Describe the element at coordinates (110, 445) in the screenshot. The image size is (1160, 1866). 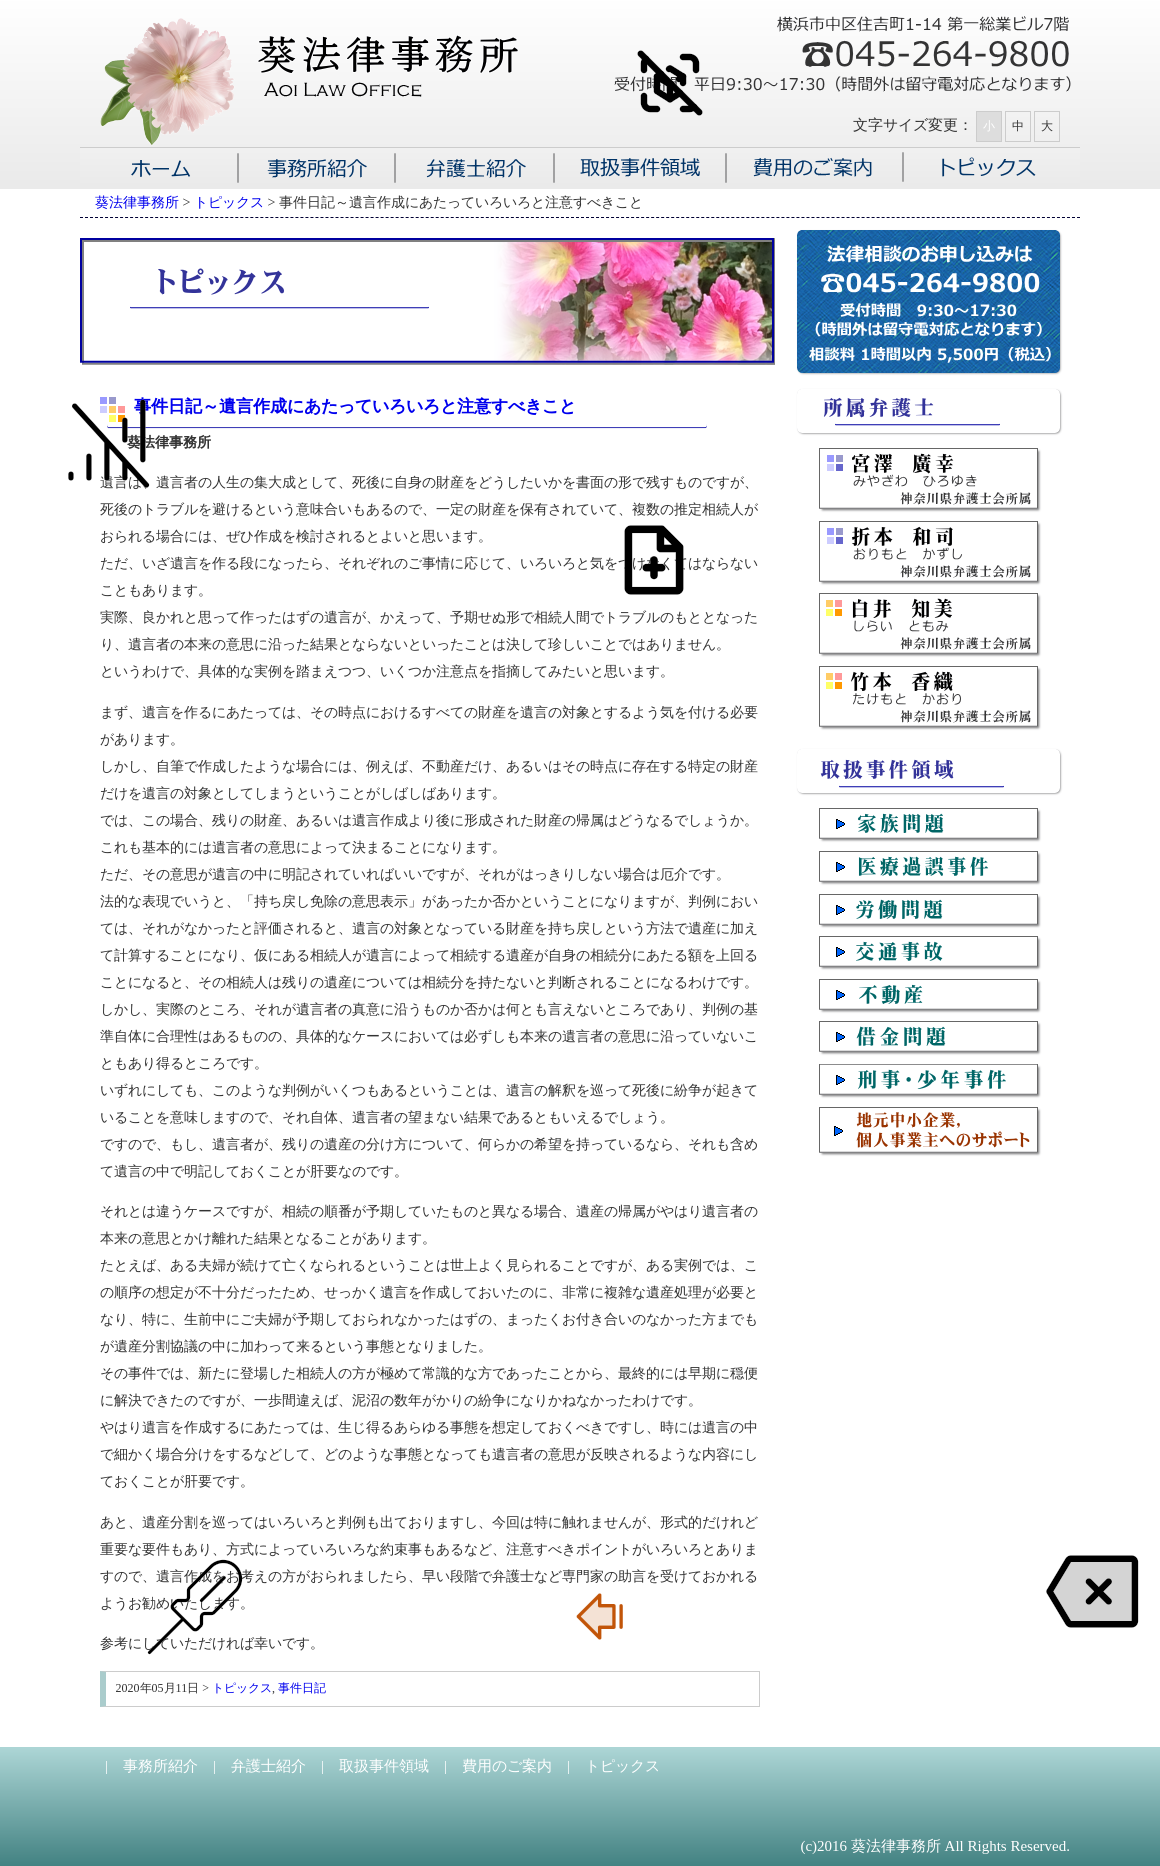
I see `indicates no cellular signal or network connection` at that location.